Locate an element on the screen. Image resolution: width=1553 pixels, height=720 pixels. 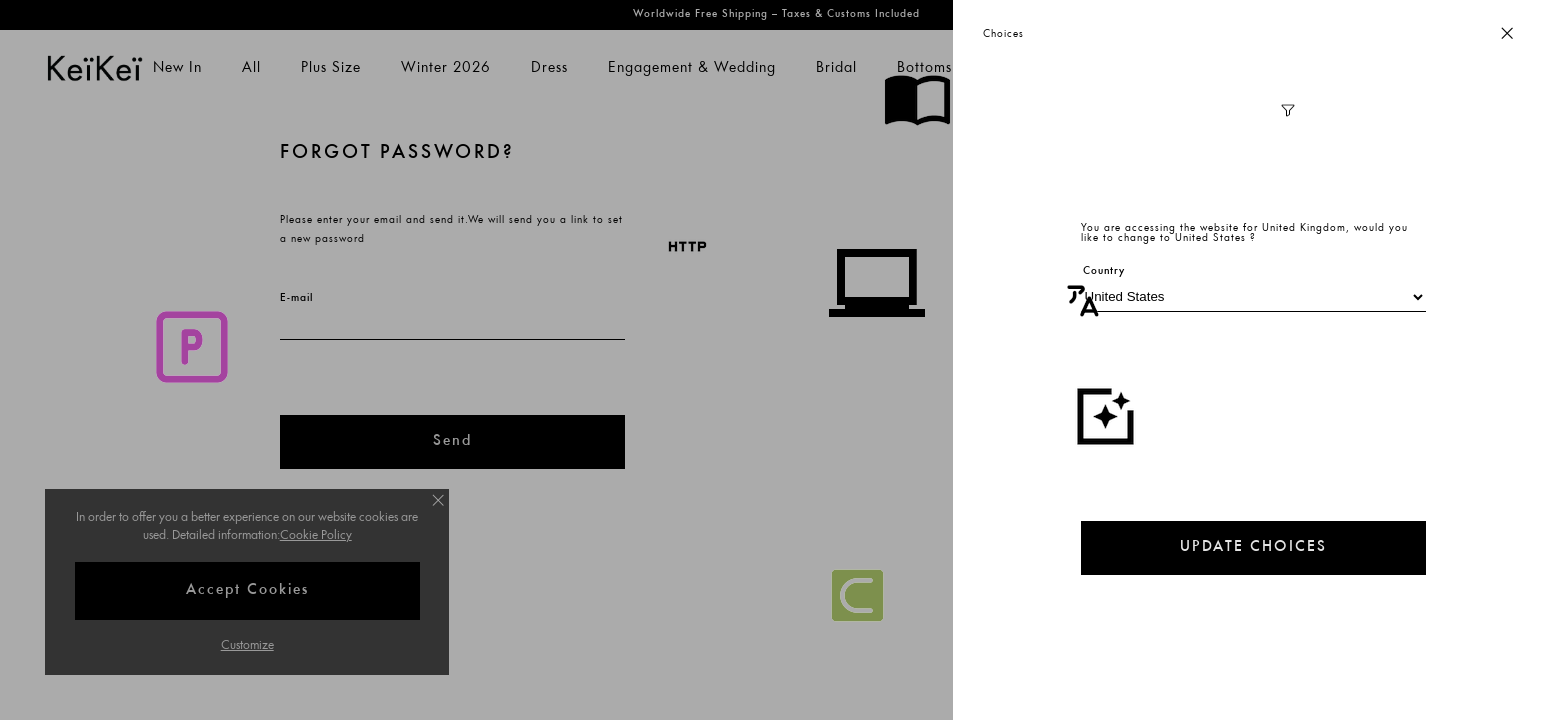
find nearby parking locations is located at coordinates (192, 347).